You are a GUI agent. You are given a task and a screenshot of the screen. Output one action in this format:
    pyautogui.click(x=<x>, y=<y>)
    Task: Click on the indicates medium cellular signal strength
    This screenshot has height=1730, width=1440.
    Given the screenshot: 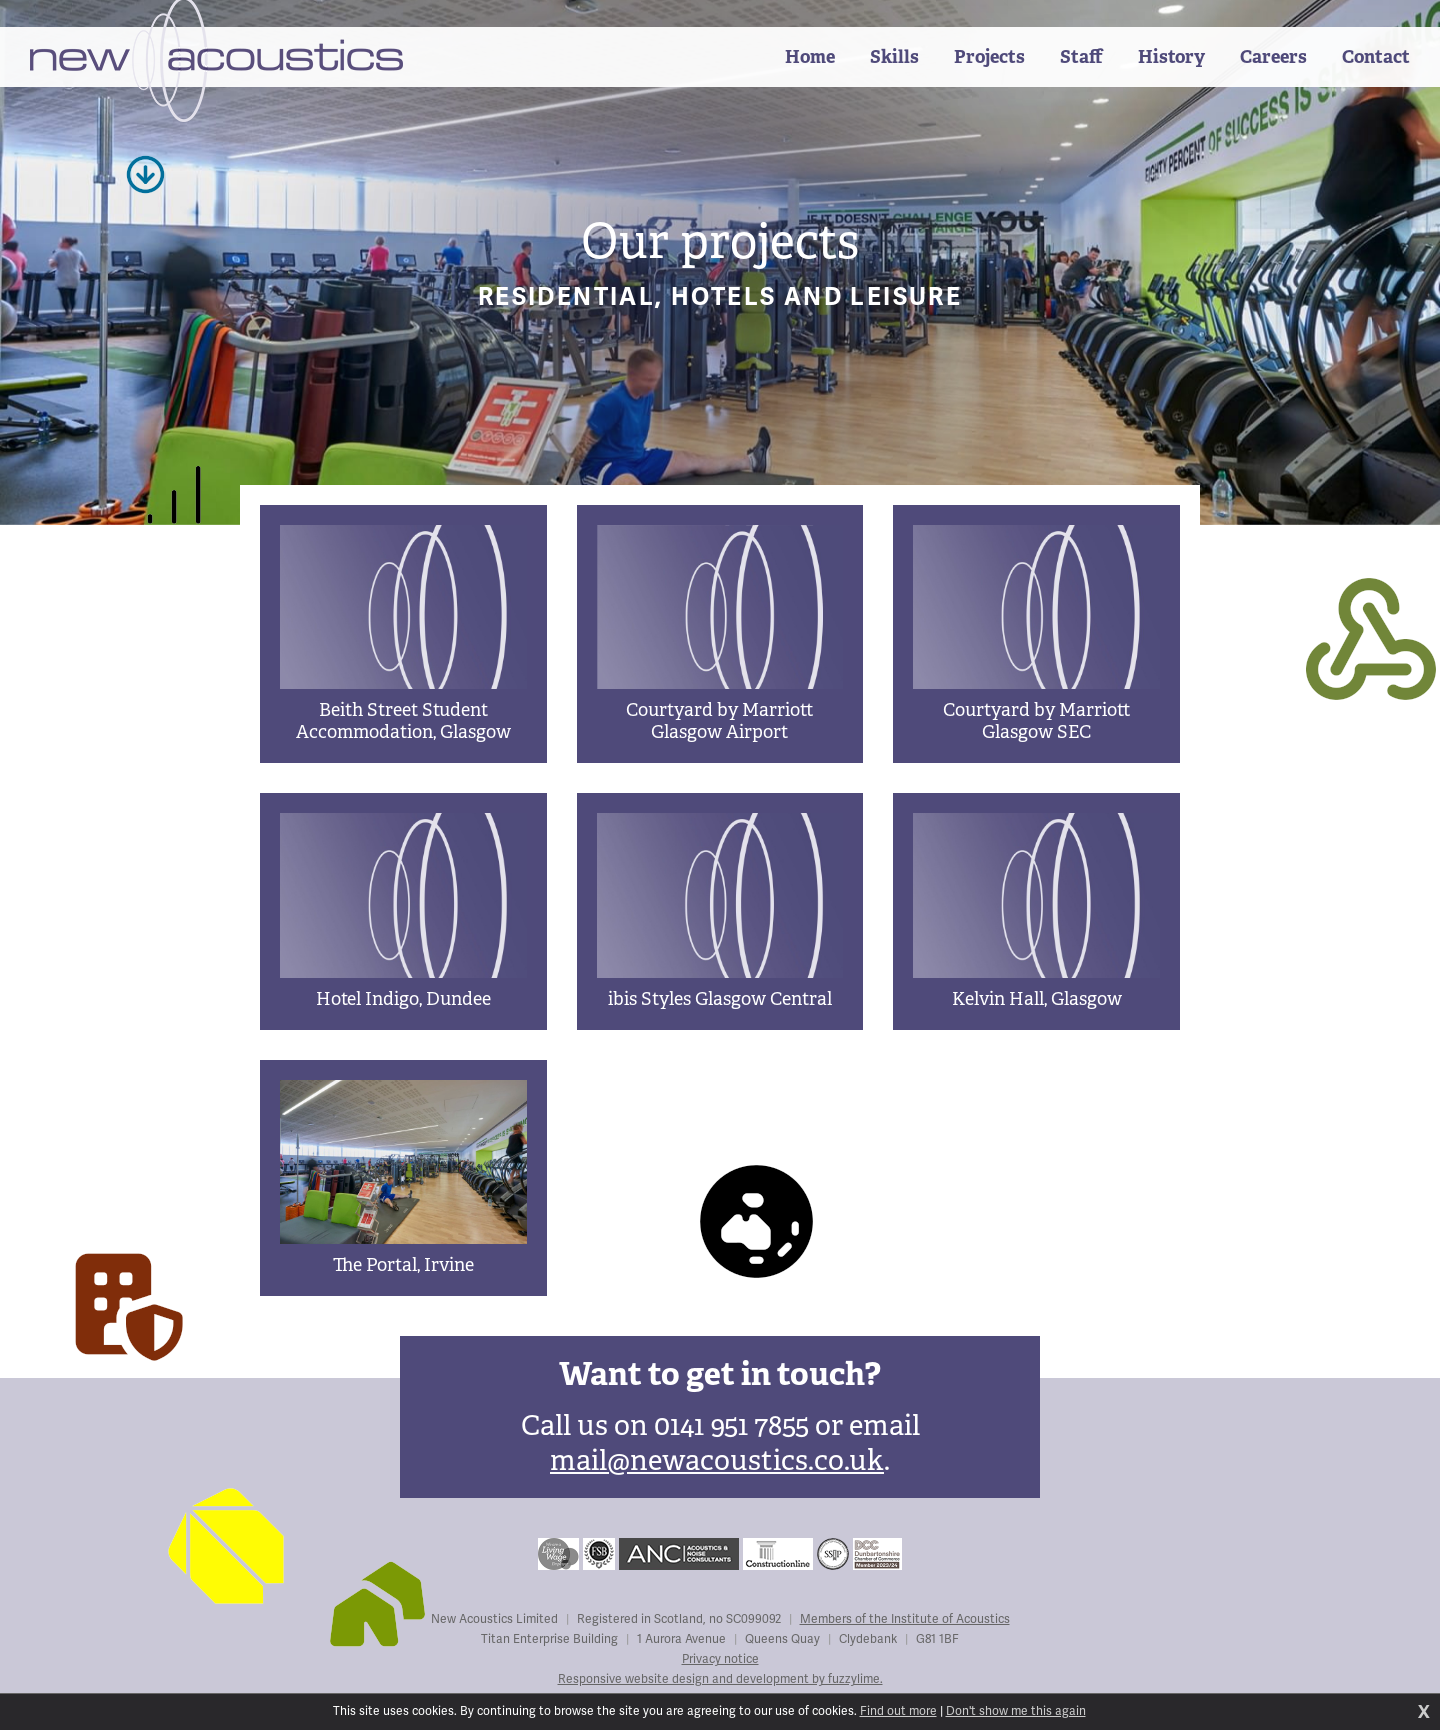 What is the action you would take?
    pyautogui.click(x=203, y=478)
    